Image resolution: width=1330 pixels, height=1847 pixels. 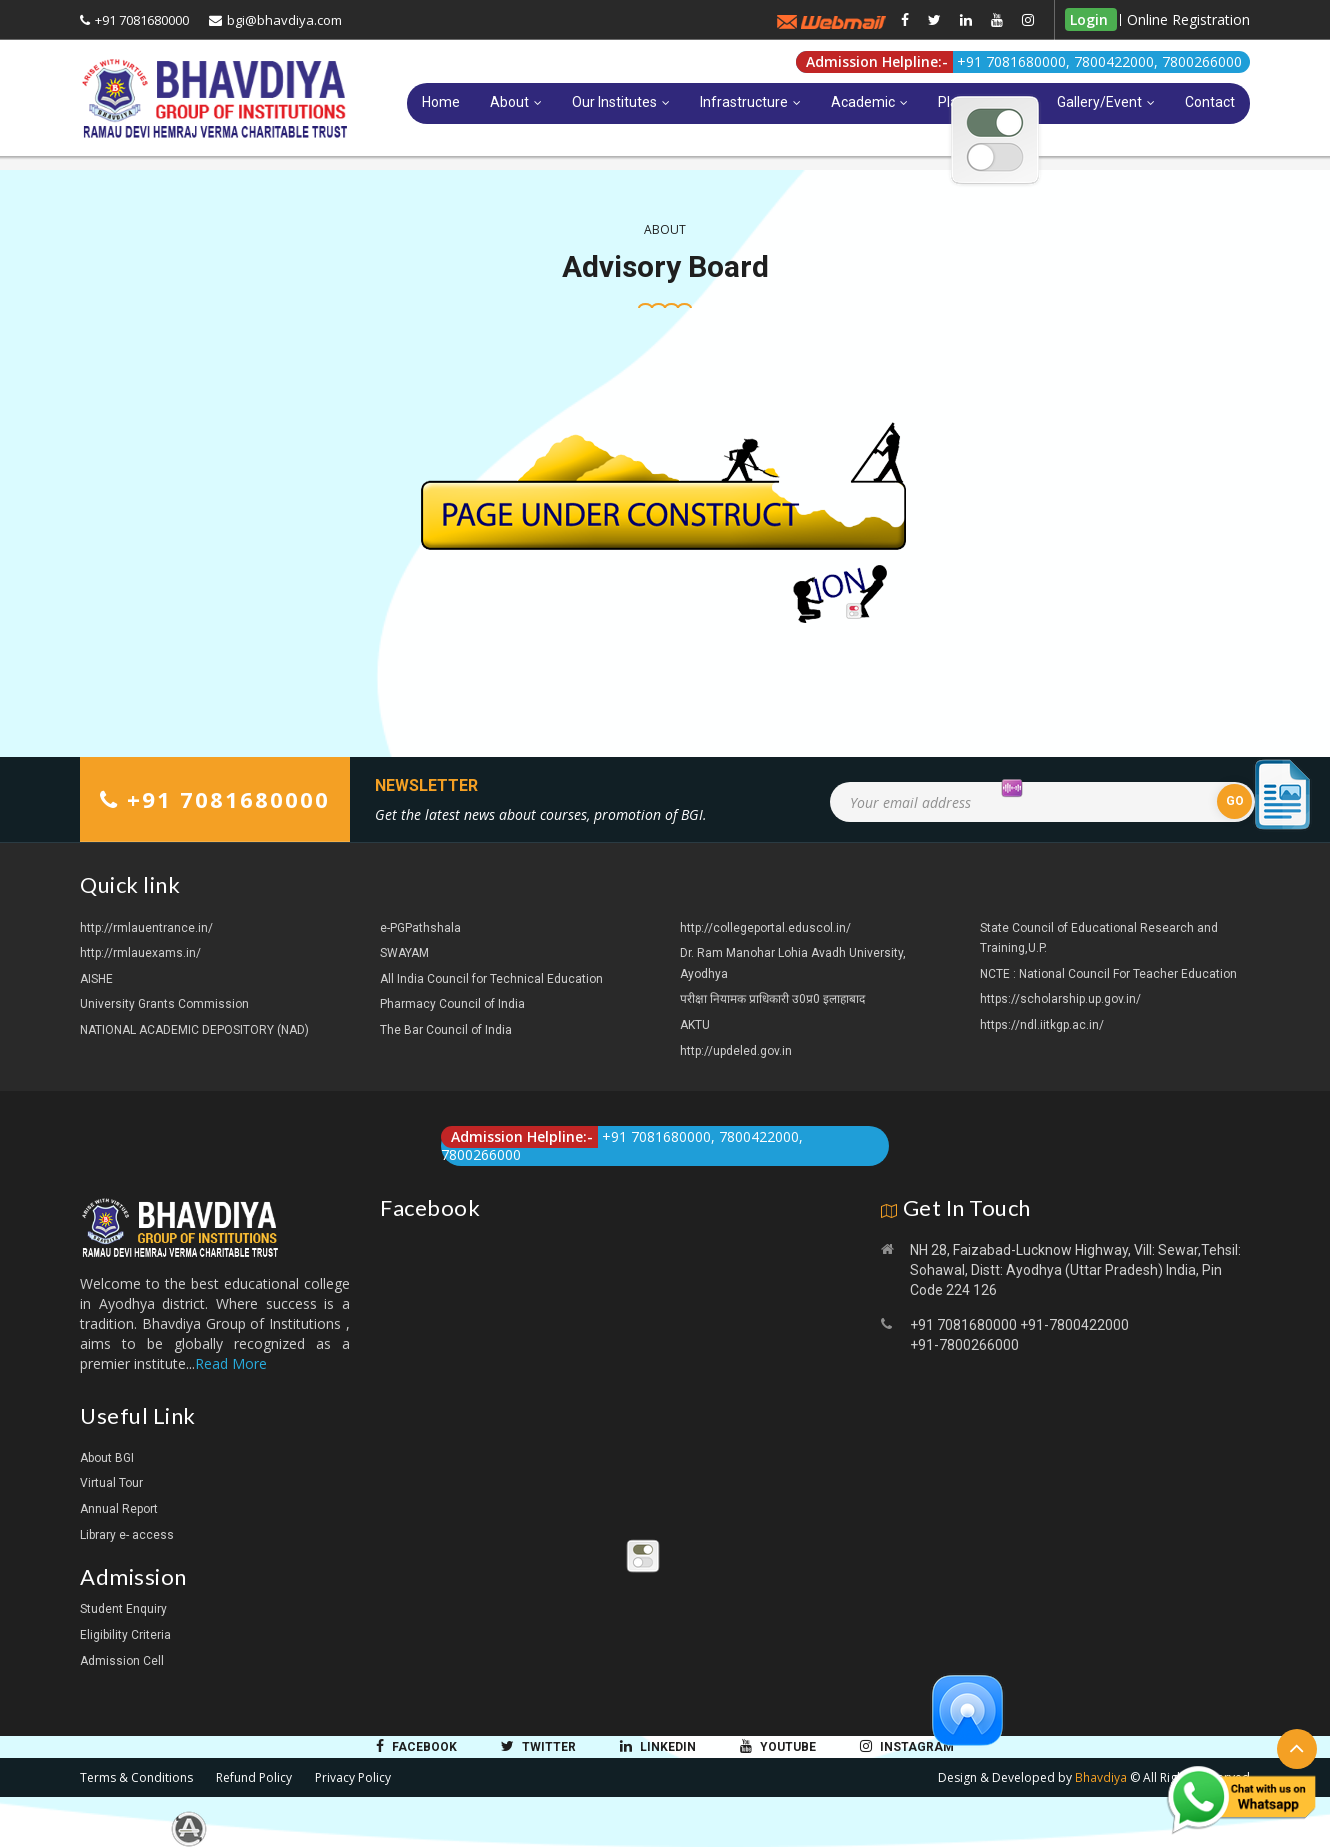 What do you see at coordinates (995, 140) in the screenshot?
I see `open gnome tweaks to customize desktop settings` at bounding box center [995, 140].